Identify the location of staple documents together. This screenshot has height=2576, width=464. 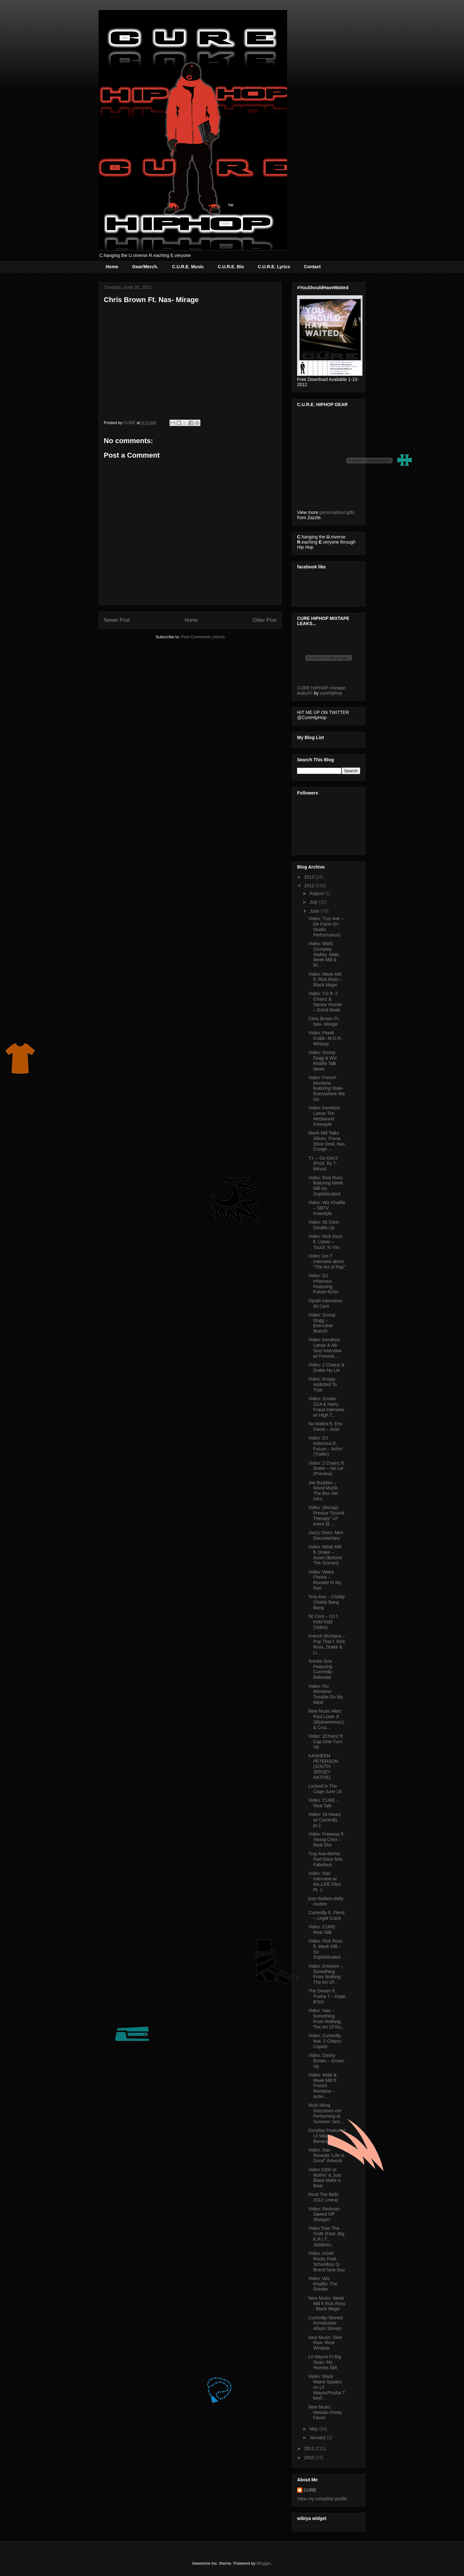
(132, 2031).